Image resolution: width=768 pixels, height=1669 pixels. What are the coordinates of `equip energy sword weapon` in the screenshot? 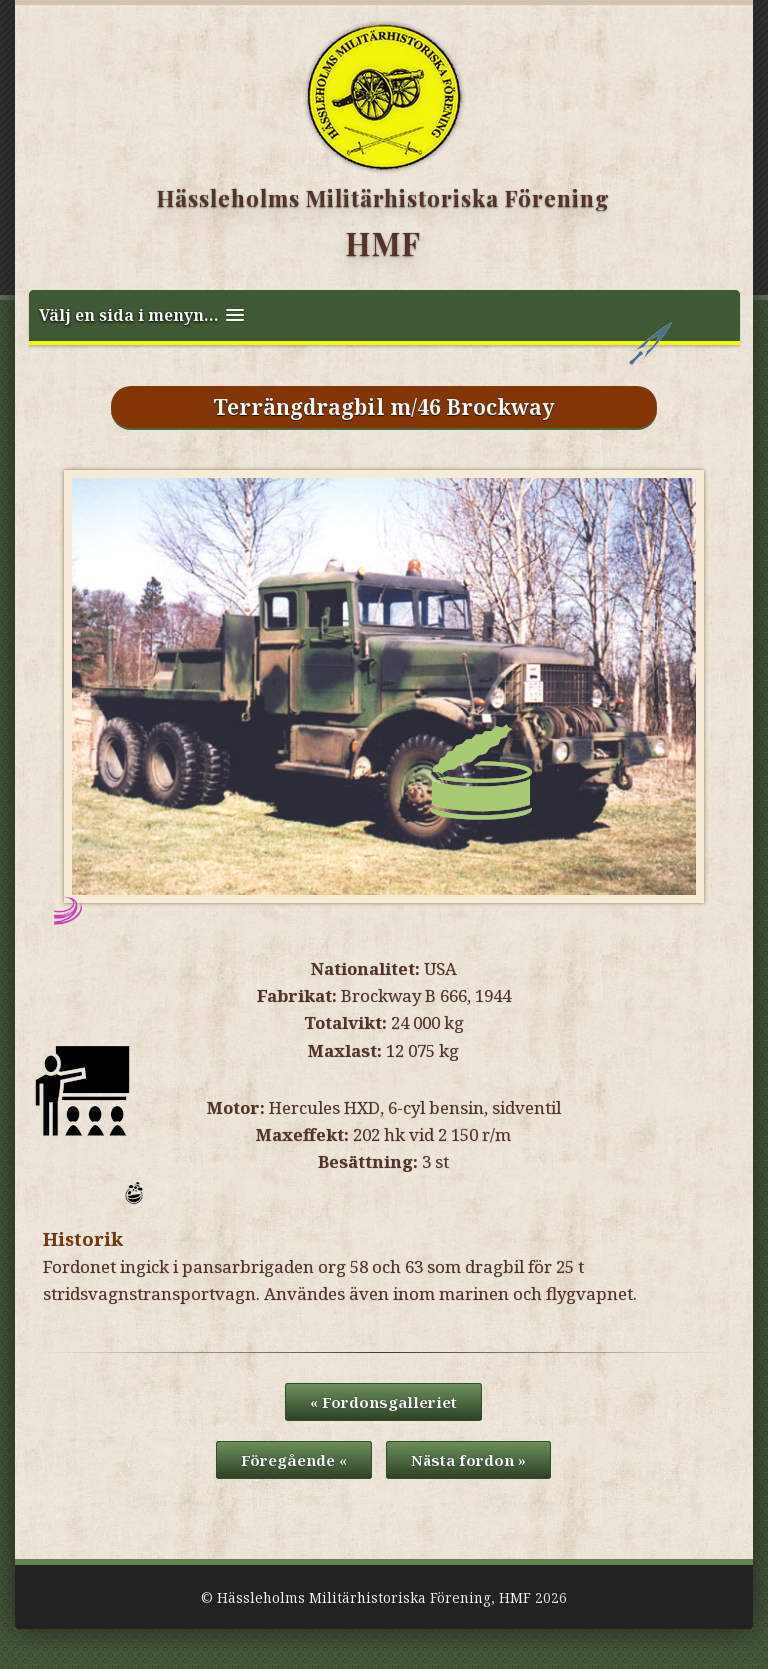 It's located at (651, 343).